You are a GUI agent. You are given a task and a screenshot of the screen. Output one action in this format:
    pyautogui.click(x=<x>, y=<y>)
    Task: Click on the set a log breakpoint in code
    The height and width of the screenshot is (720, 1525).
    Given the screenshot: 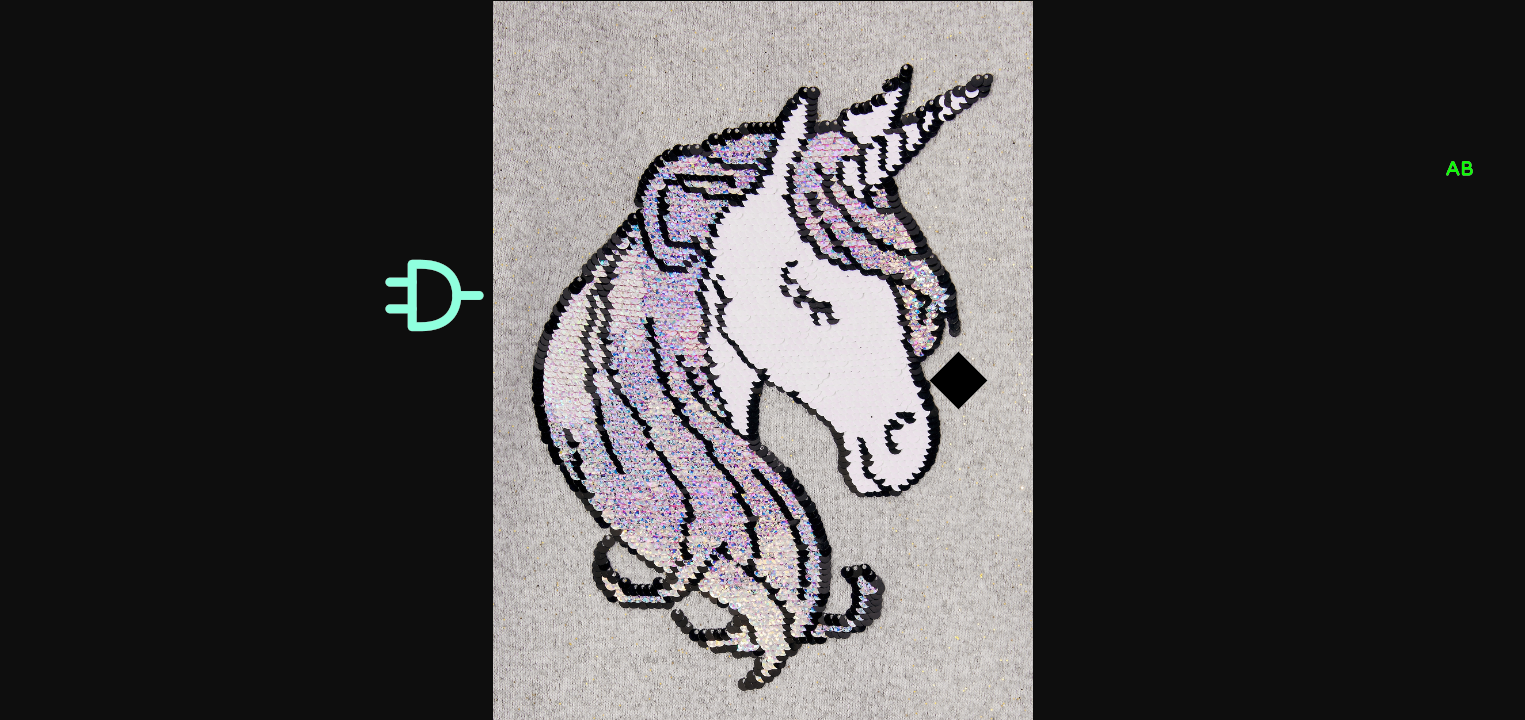 What is the action you would take?
    pyautogui.click(x=958, y=380)
    